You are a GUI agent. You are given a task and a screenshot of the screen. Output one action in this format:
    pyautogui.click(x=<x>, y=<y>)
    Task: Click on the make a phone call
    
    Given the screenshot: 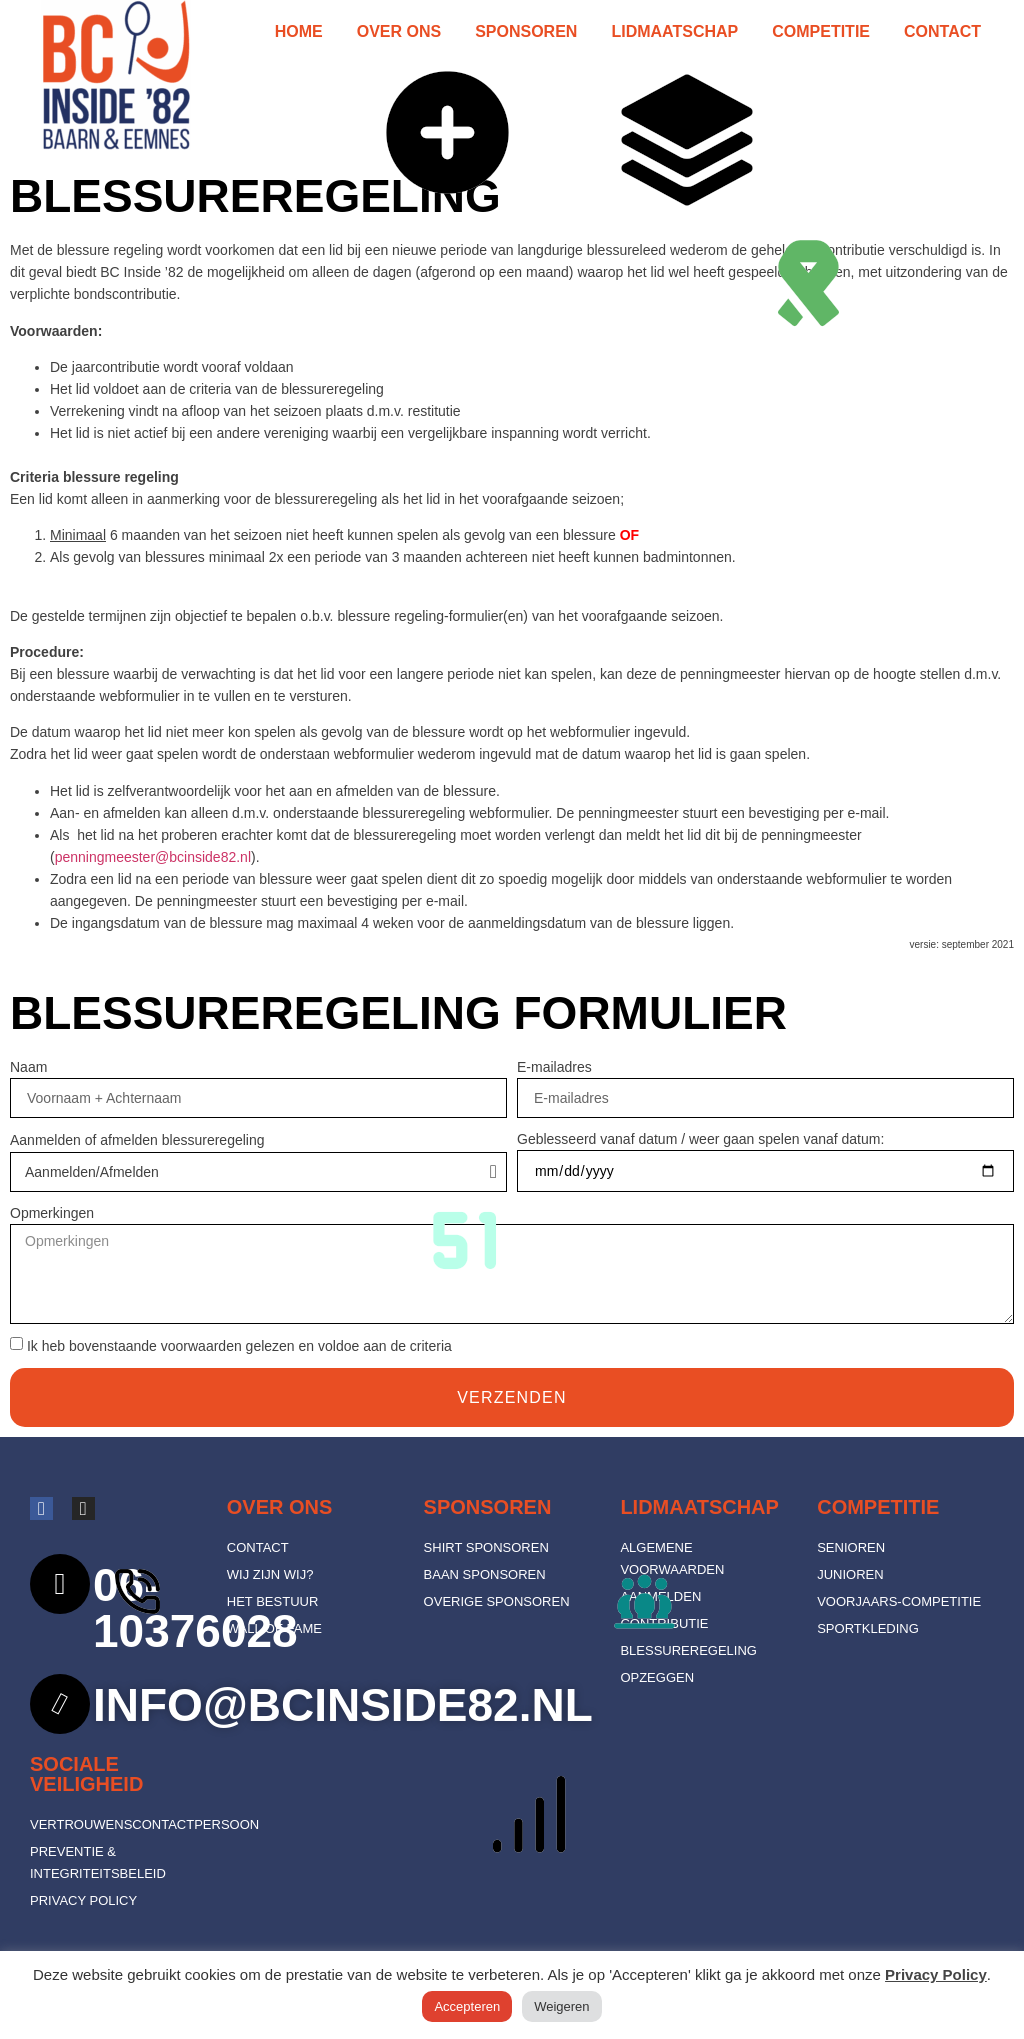 What is the action you would take?
    pyautogui.click(x=137, y=1591)
    